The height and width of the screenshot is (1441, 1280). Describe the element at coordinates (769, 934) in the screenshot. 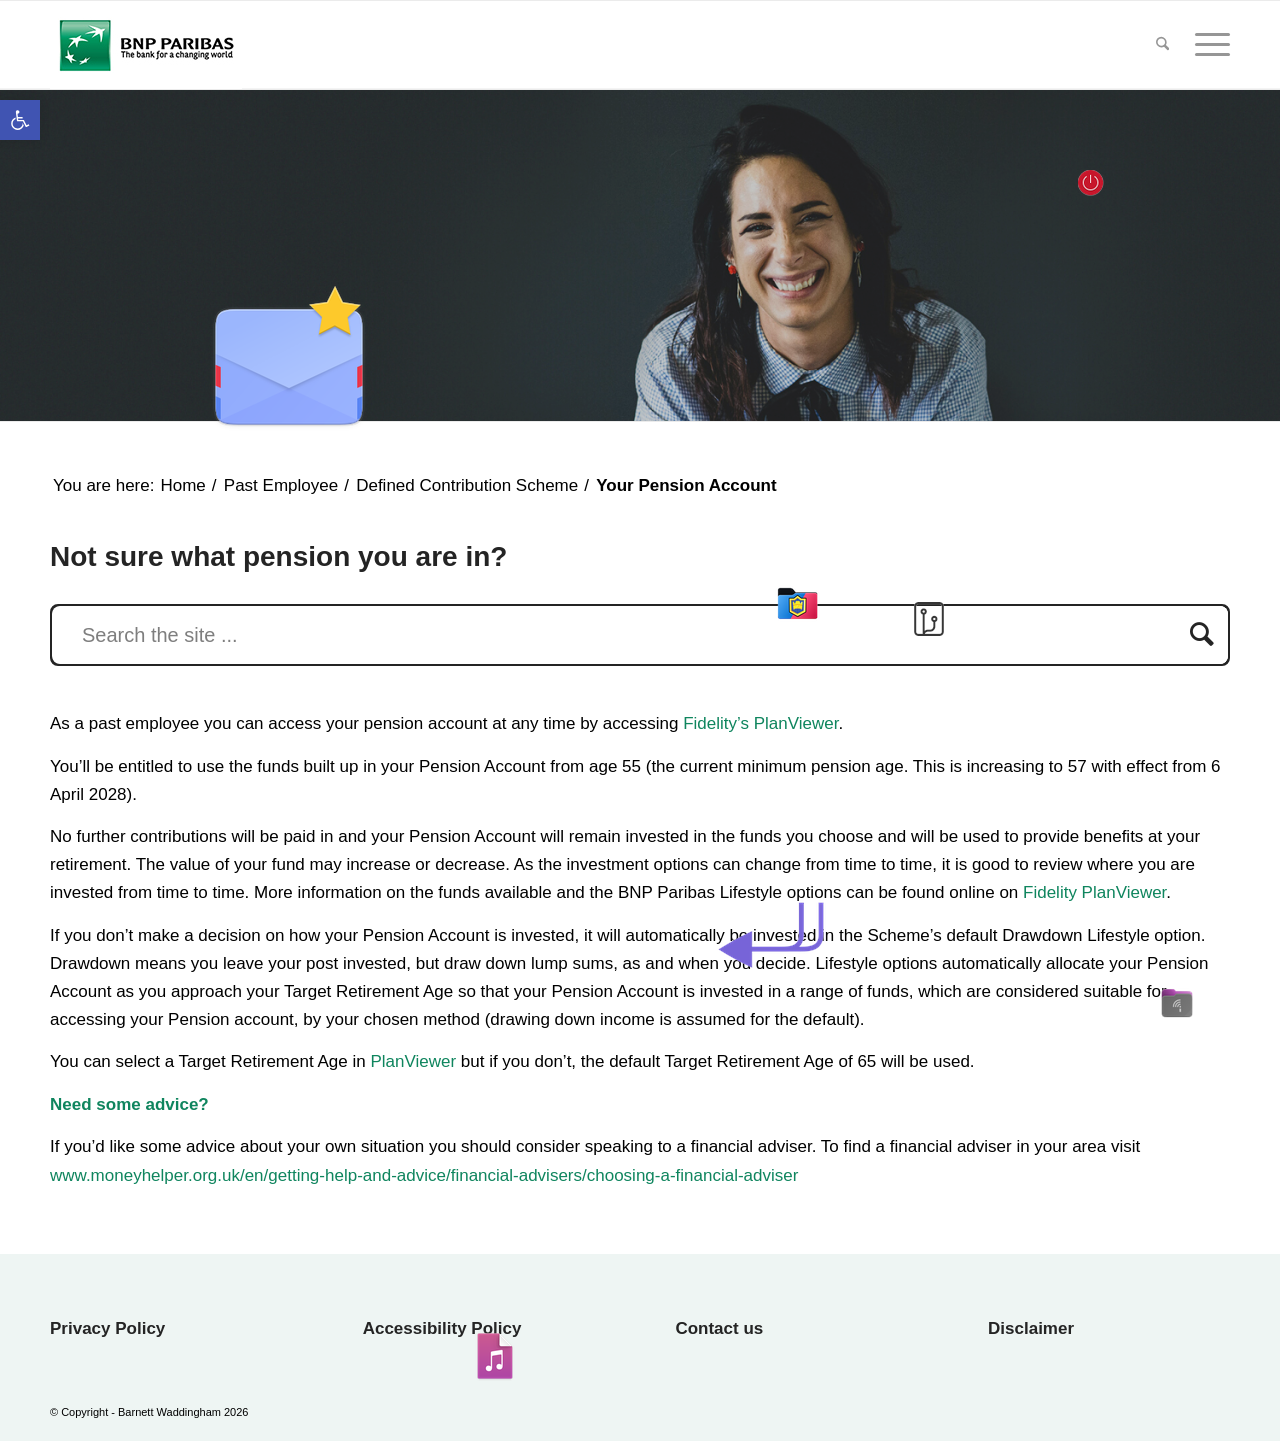

I see `reply to all recipients of an email` at that location.